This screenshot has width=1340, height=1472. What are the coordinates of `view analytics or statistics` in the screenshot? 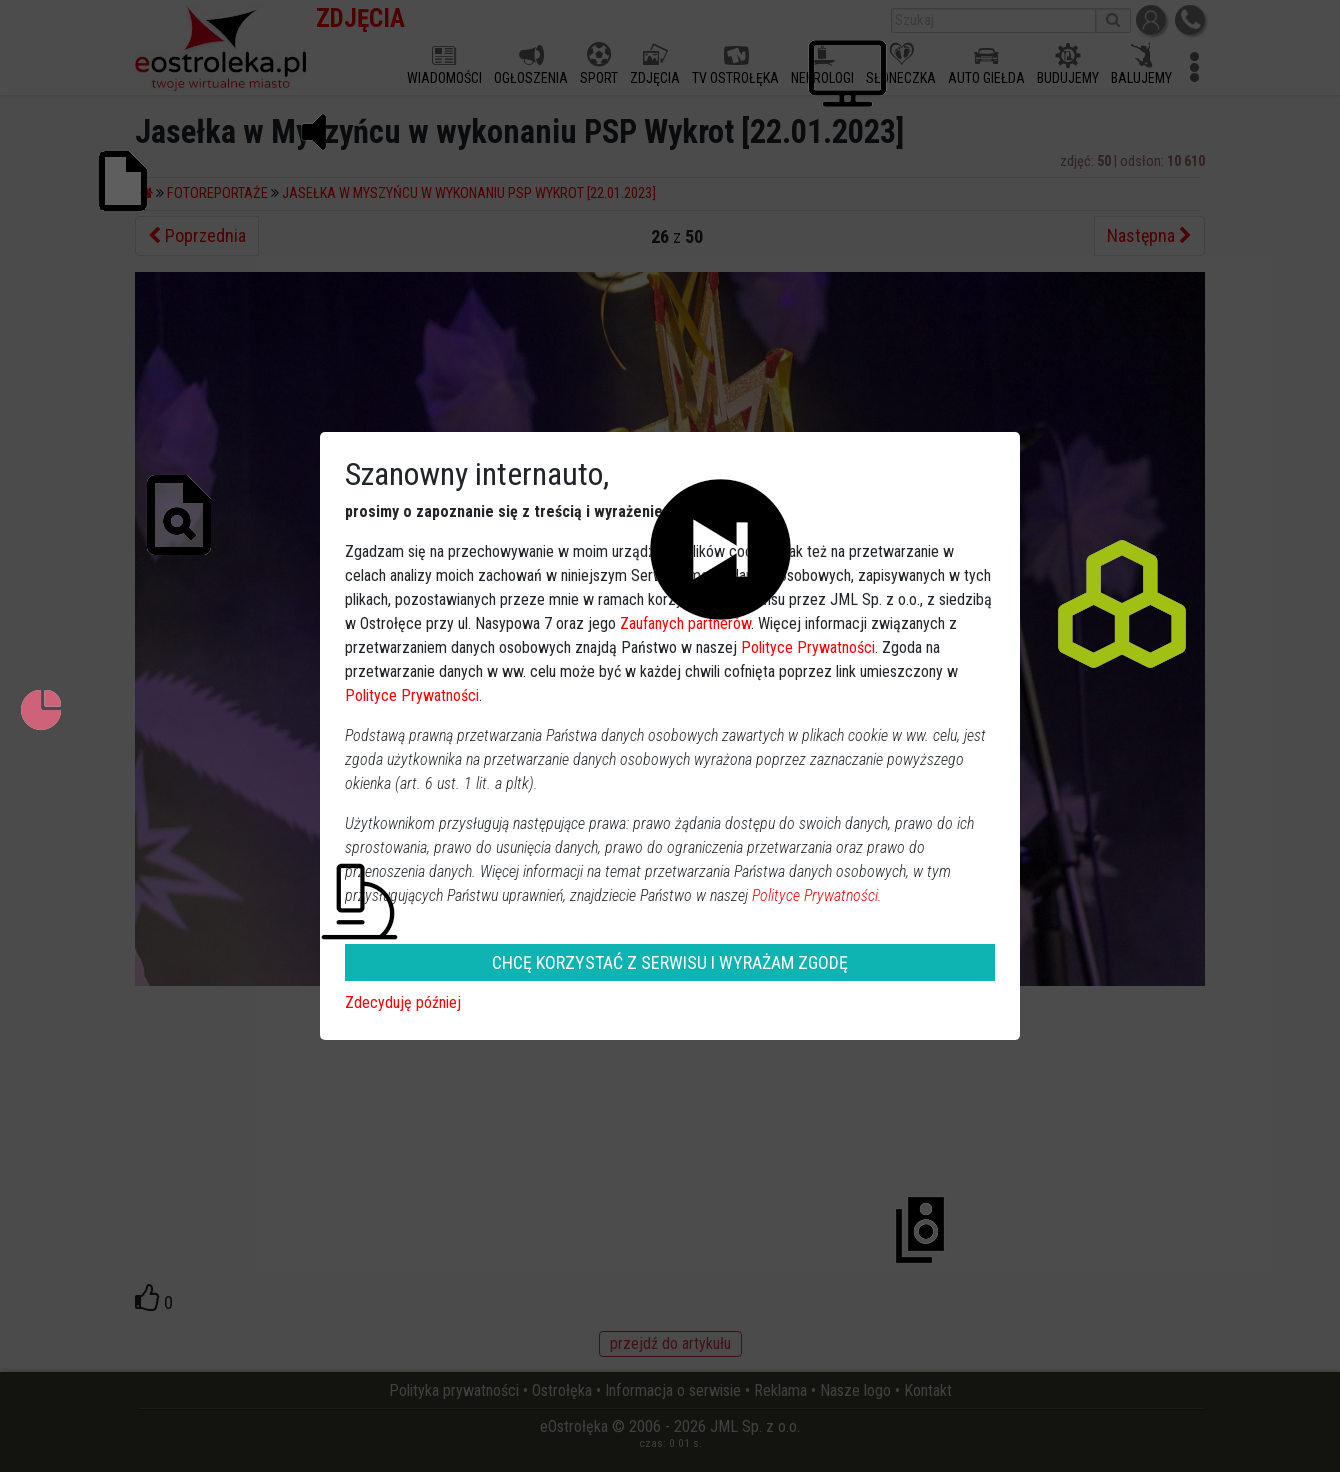 It's located at (41, 710).